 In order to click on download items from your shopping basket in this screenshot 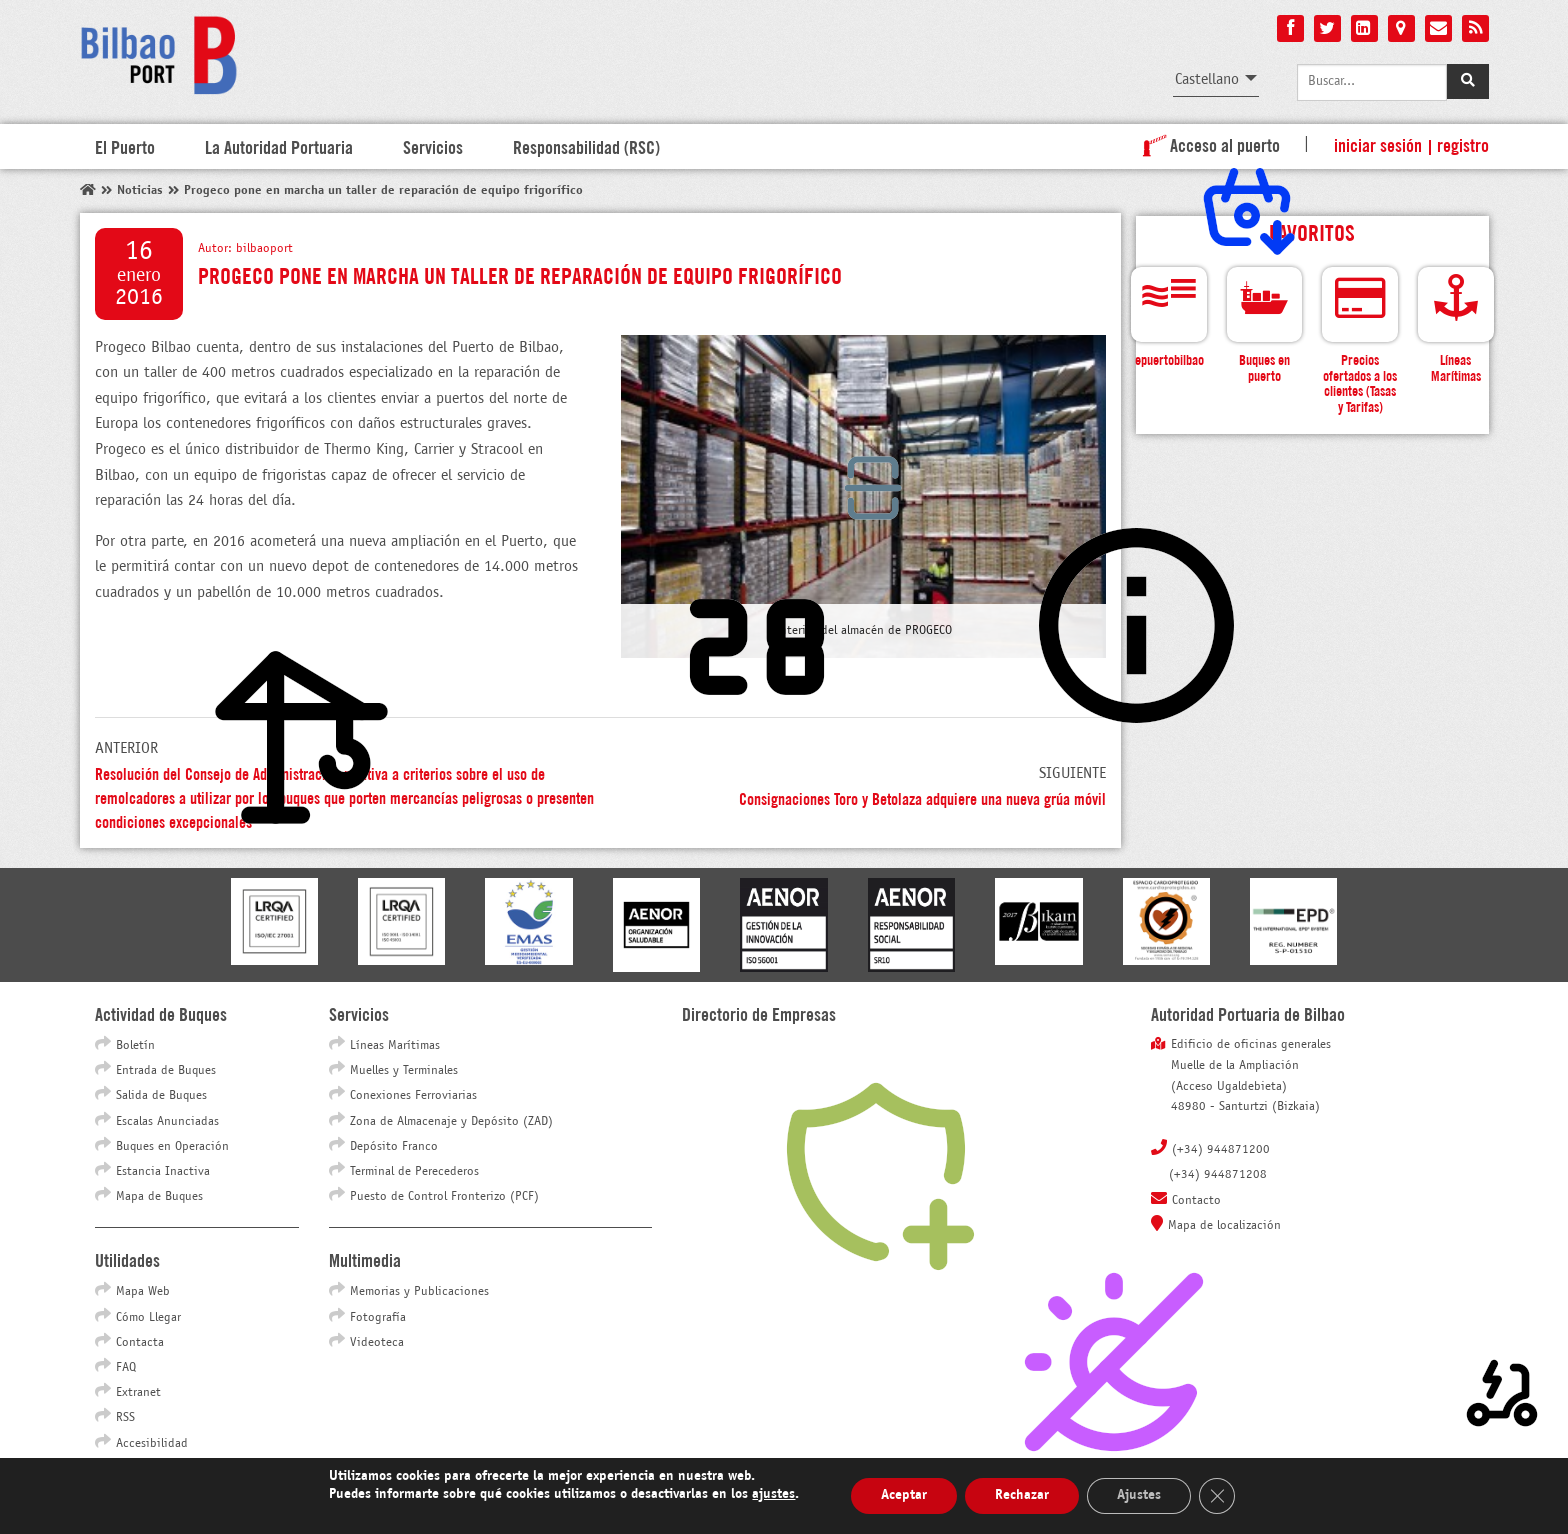, I will do `click(1247, 207)`.